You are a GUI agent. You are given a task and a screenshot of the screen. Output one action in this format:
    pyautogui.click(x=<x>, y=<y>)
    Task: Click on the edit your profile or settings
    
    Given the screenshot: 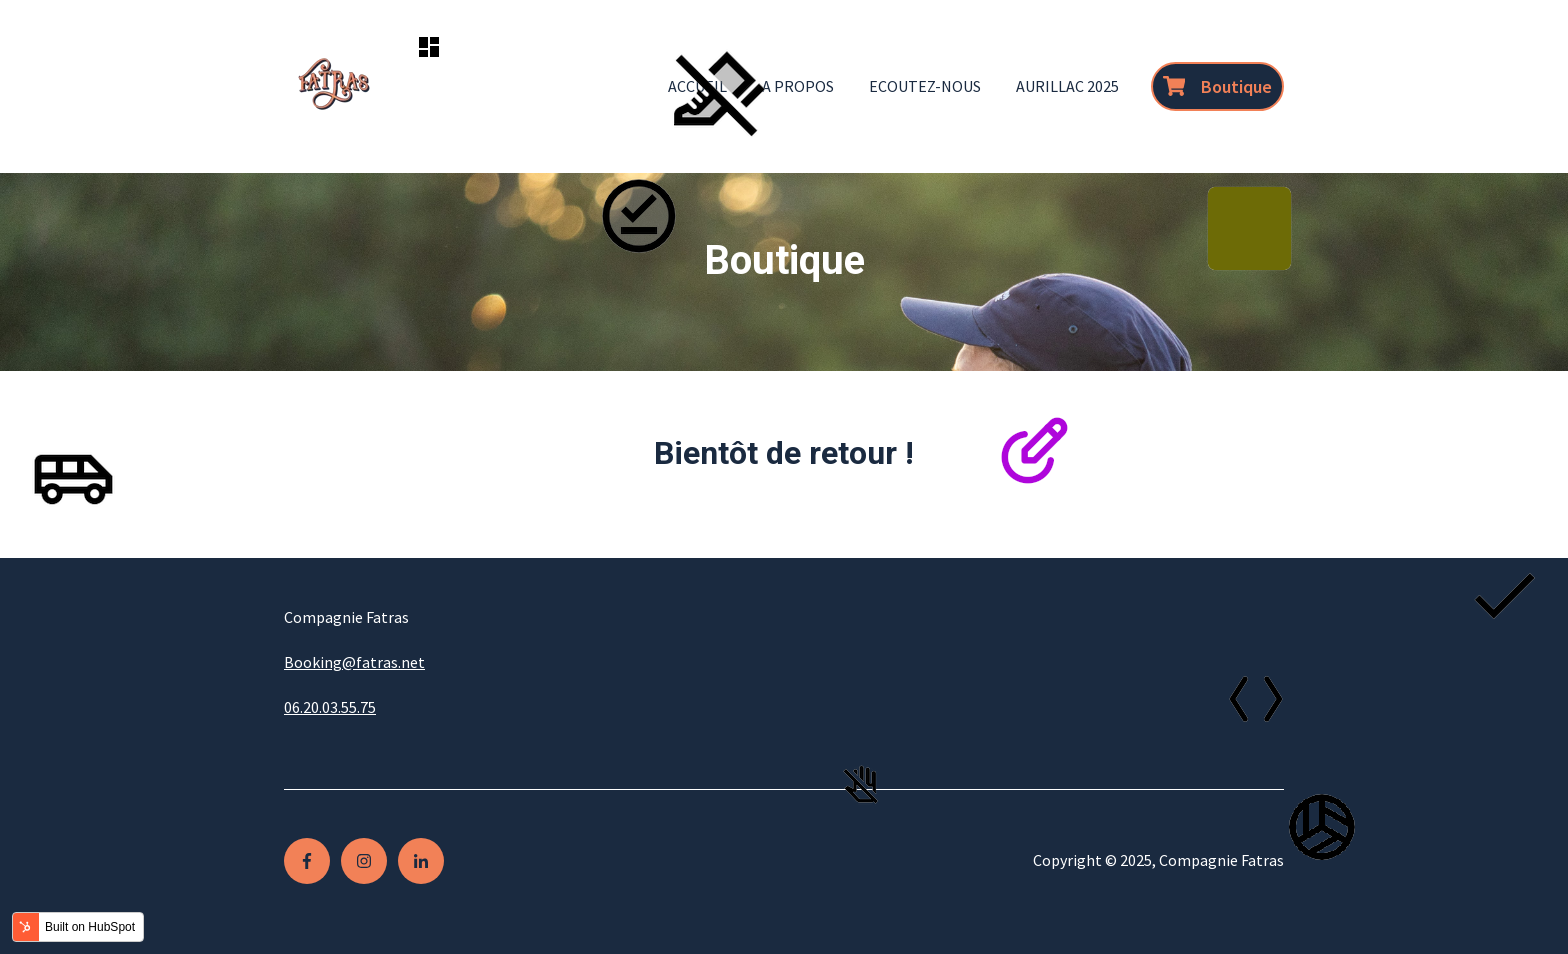 What is the action you would take?
    pyautogui.click(x=1034, y=450)
    